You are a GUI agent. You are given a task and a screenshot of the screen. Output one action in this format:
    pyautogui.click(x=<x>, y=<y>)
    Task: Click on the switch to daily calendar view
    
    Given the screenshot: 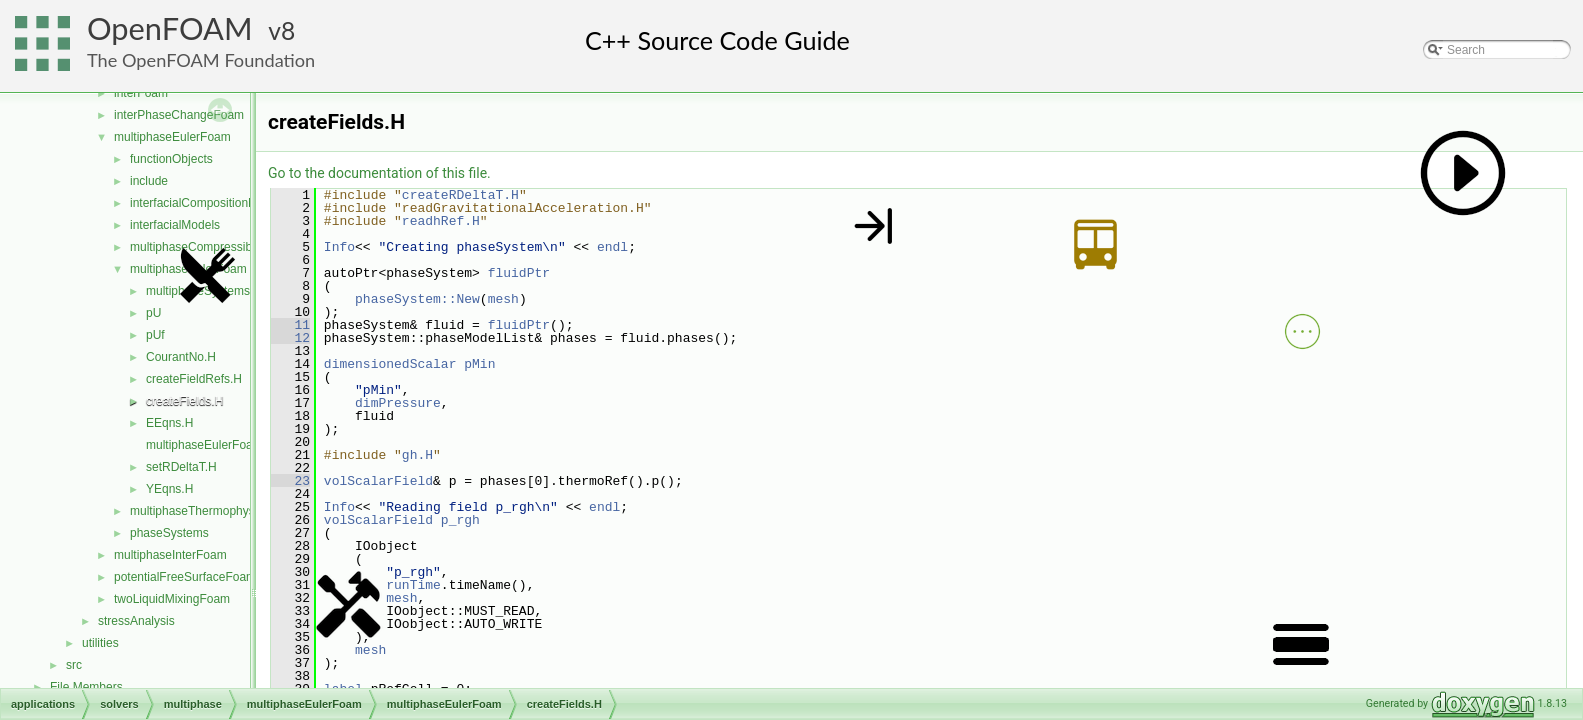 What is the action you would take?
    pyautogui.click(x=1301, y=643)
    